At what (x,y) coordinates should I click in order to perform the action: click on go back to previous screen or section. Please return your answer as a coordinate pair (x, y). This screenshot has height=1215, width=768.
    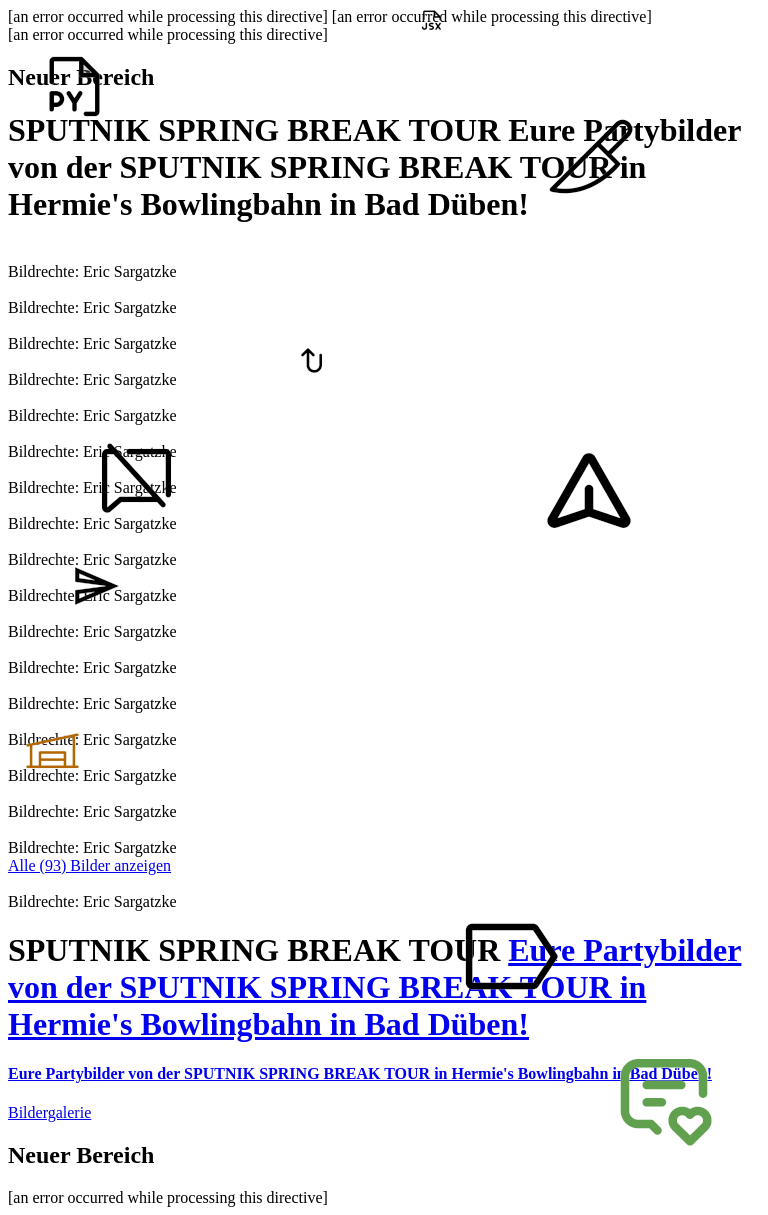
    Looking at the image, I should click on (312, 360).